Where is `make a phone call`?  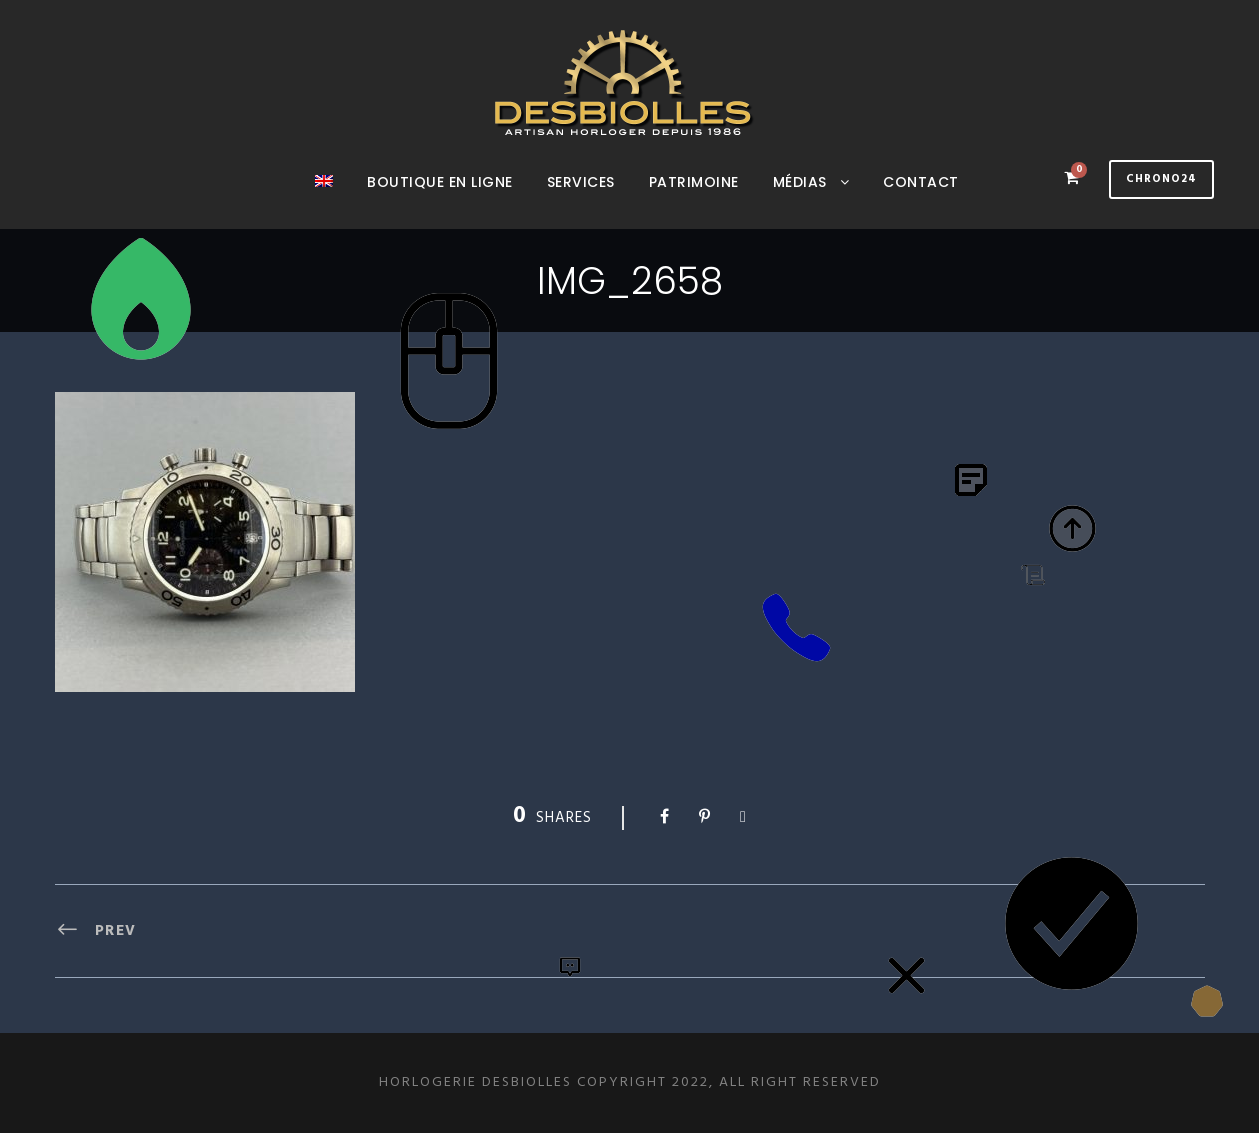
make a phone call is located at coordinates (796, 627).